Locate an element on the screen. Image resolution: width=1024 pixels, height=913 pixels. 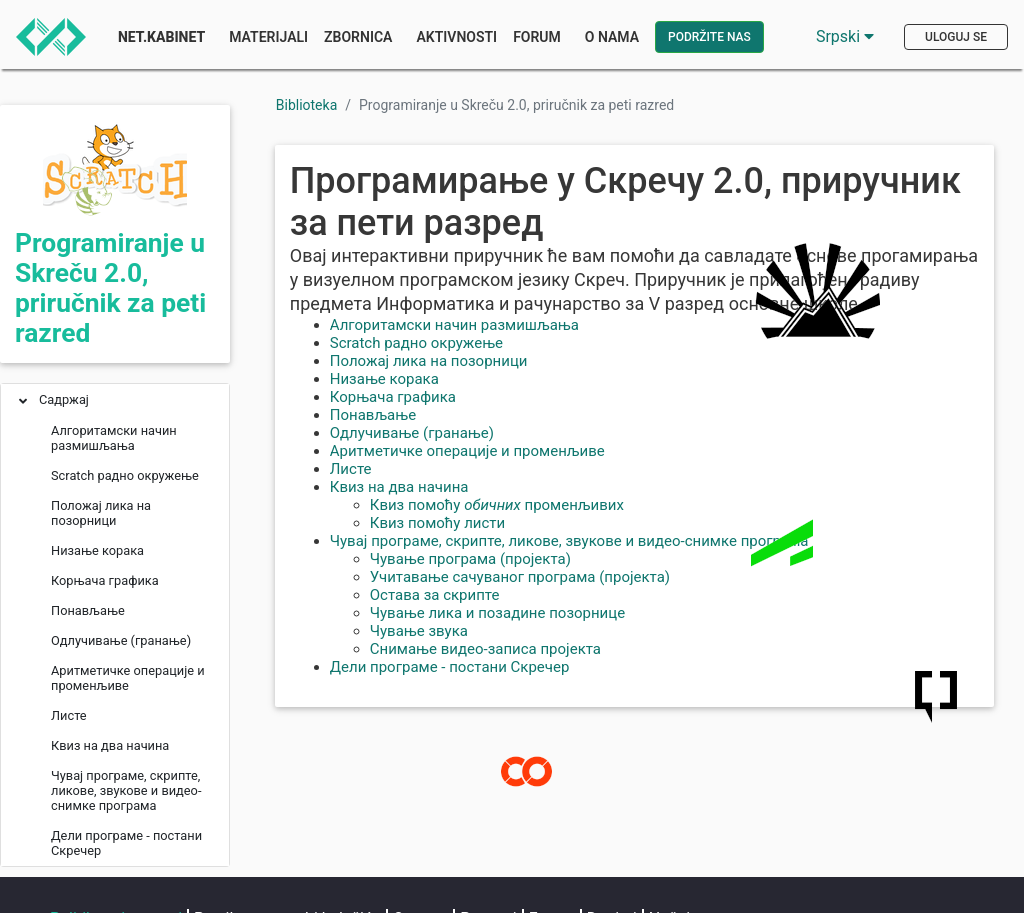
APM Terminals company logo is located at coordinates (782, 543).